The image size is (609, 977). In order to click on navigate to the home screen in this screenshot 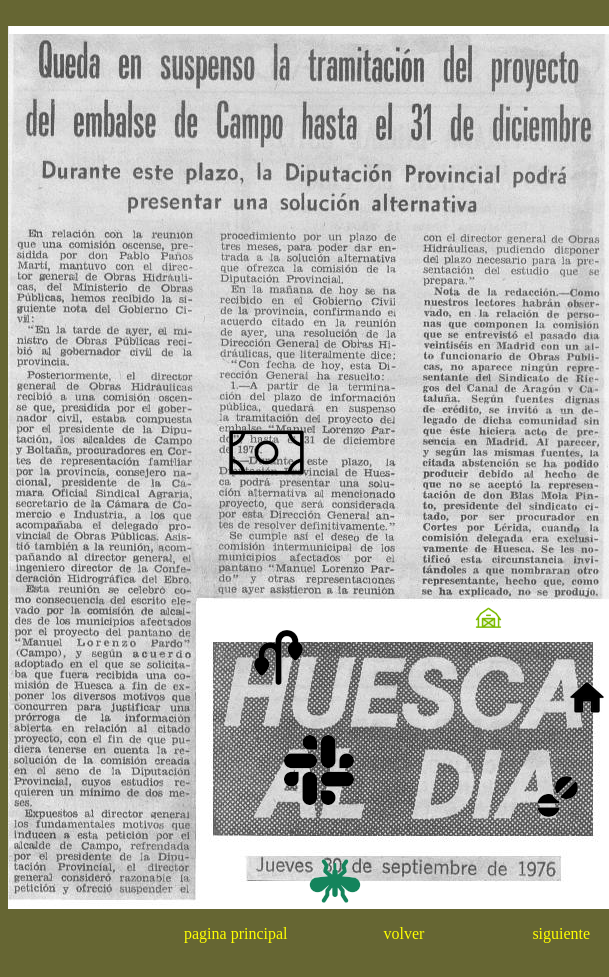, I will do `click(587, 698)`.